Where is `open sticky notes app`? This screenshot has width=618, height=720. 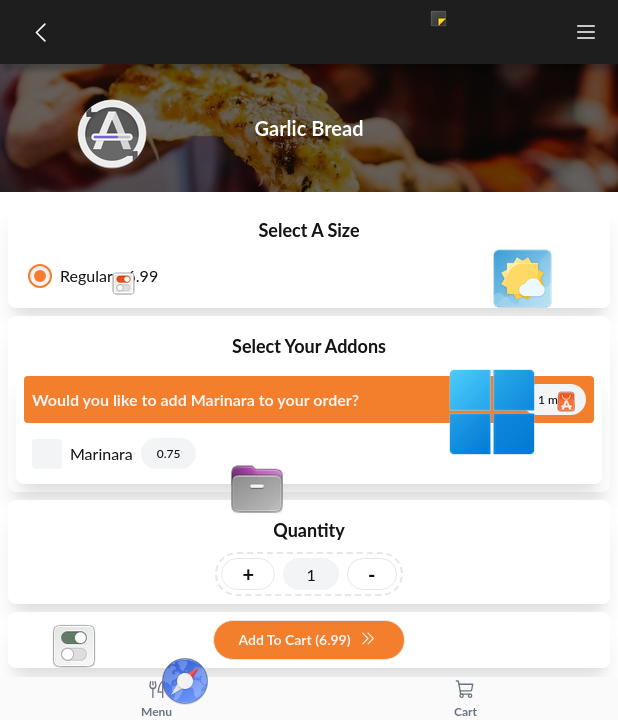
open sticky notes app is located at coordinates (438, 18).